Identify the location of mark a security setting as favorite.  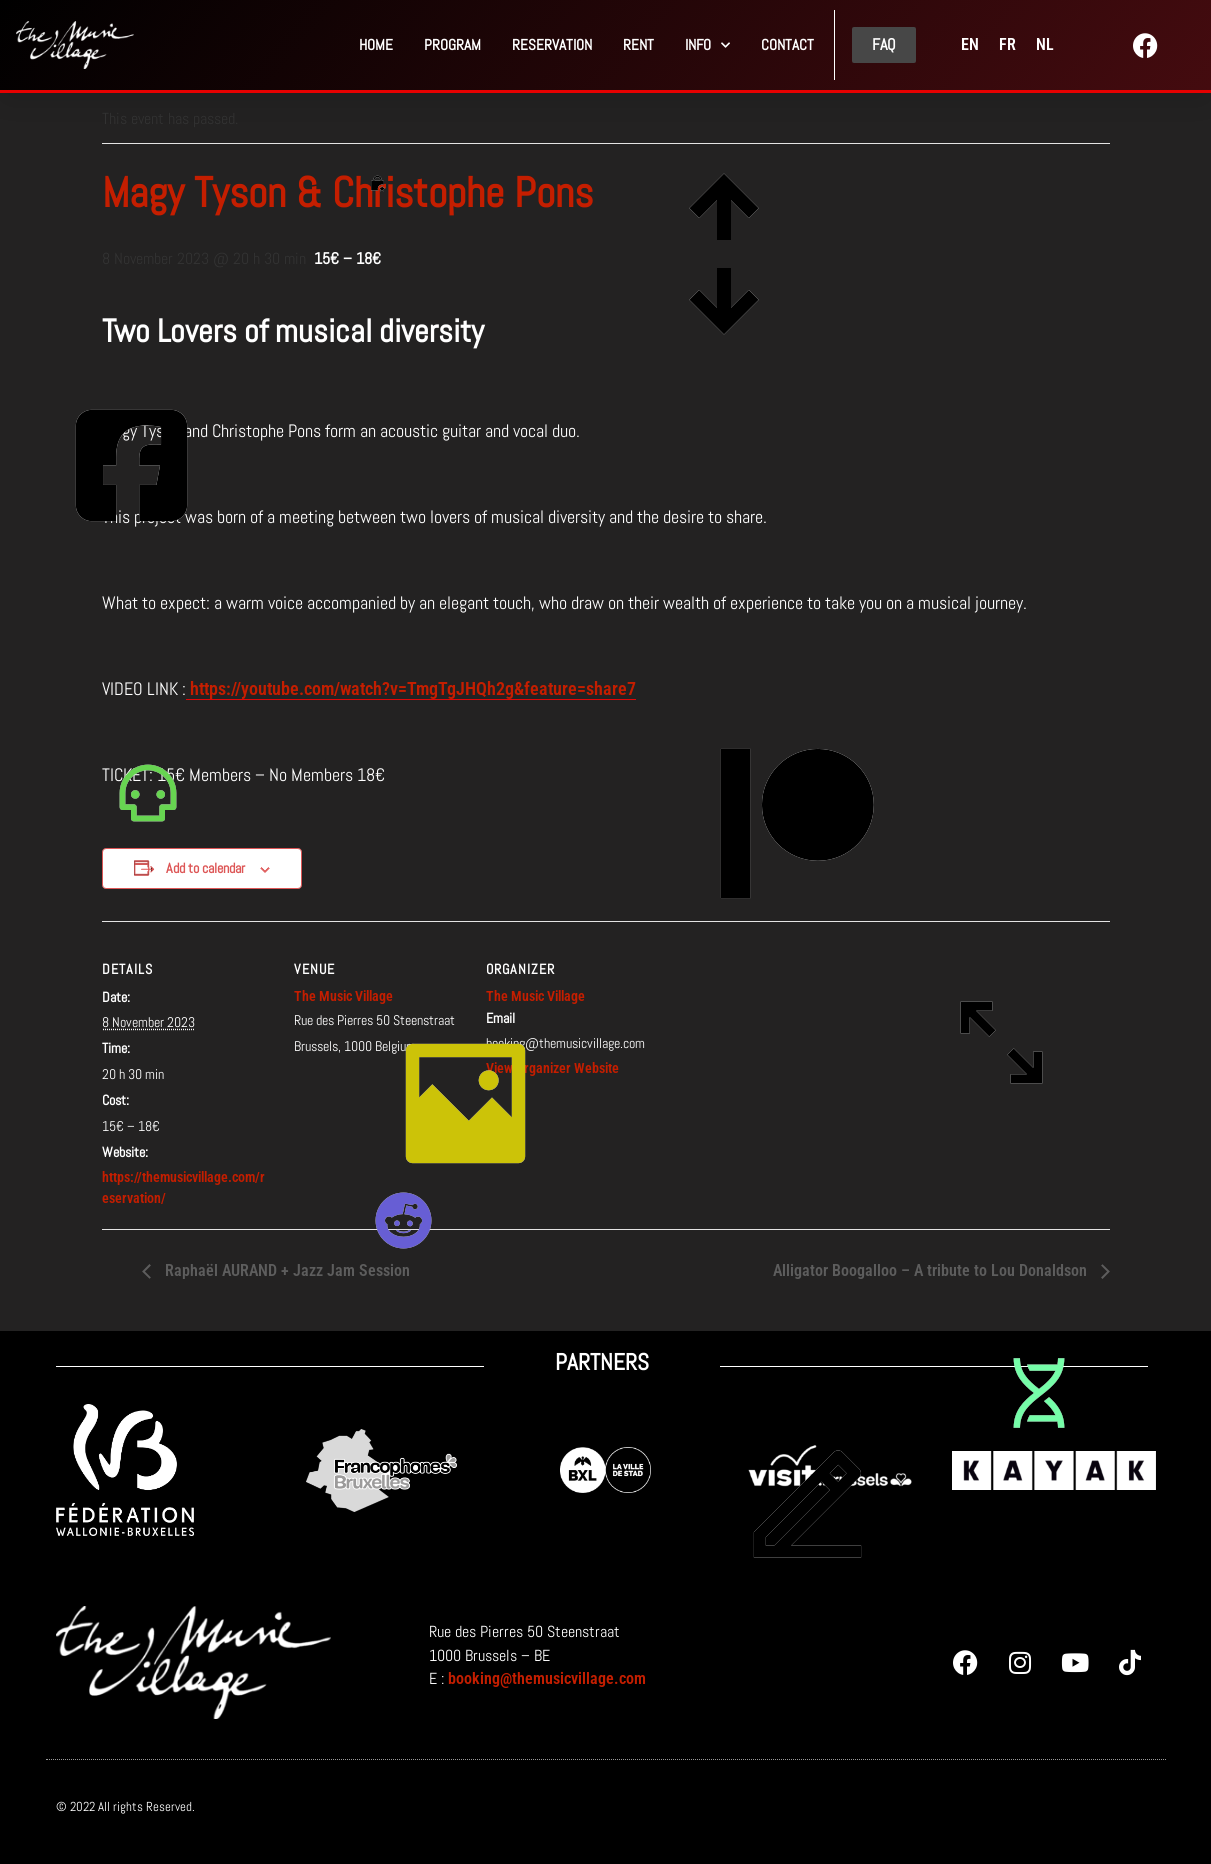
(377, 183).